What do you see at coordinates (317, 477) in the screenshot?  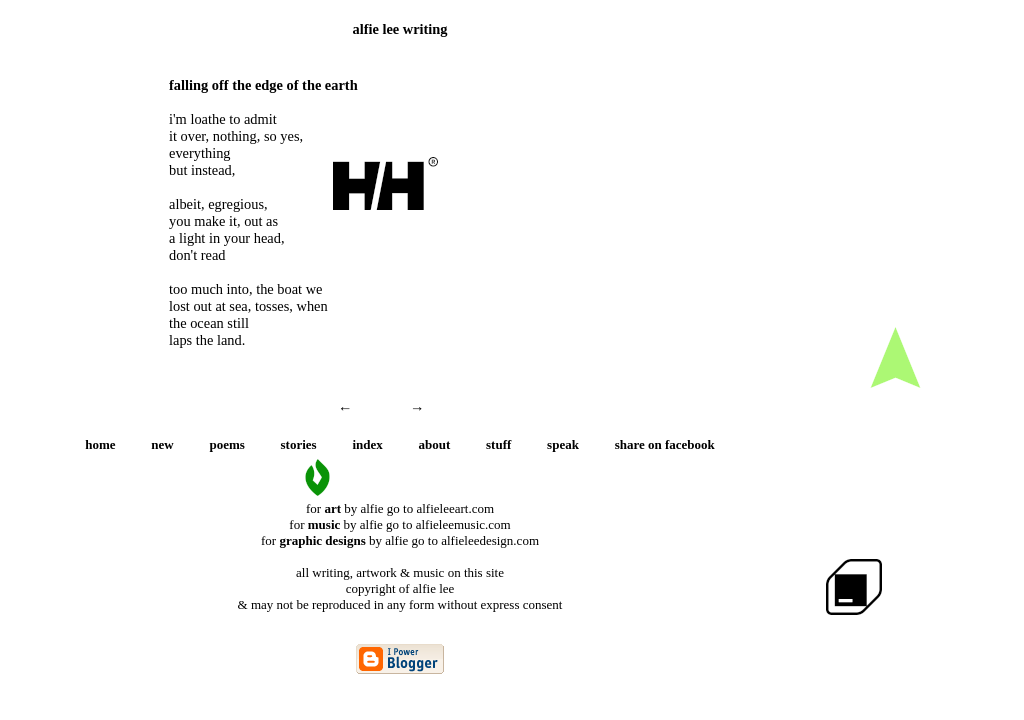 I see `firewalla network security app` at bounding box center [317, 477].